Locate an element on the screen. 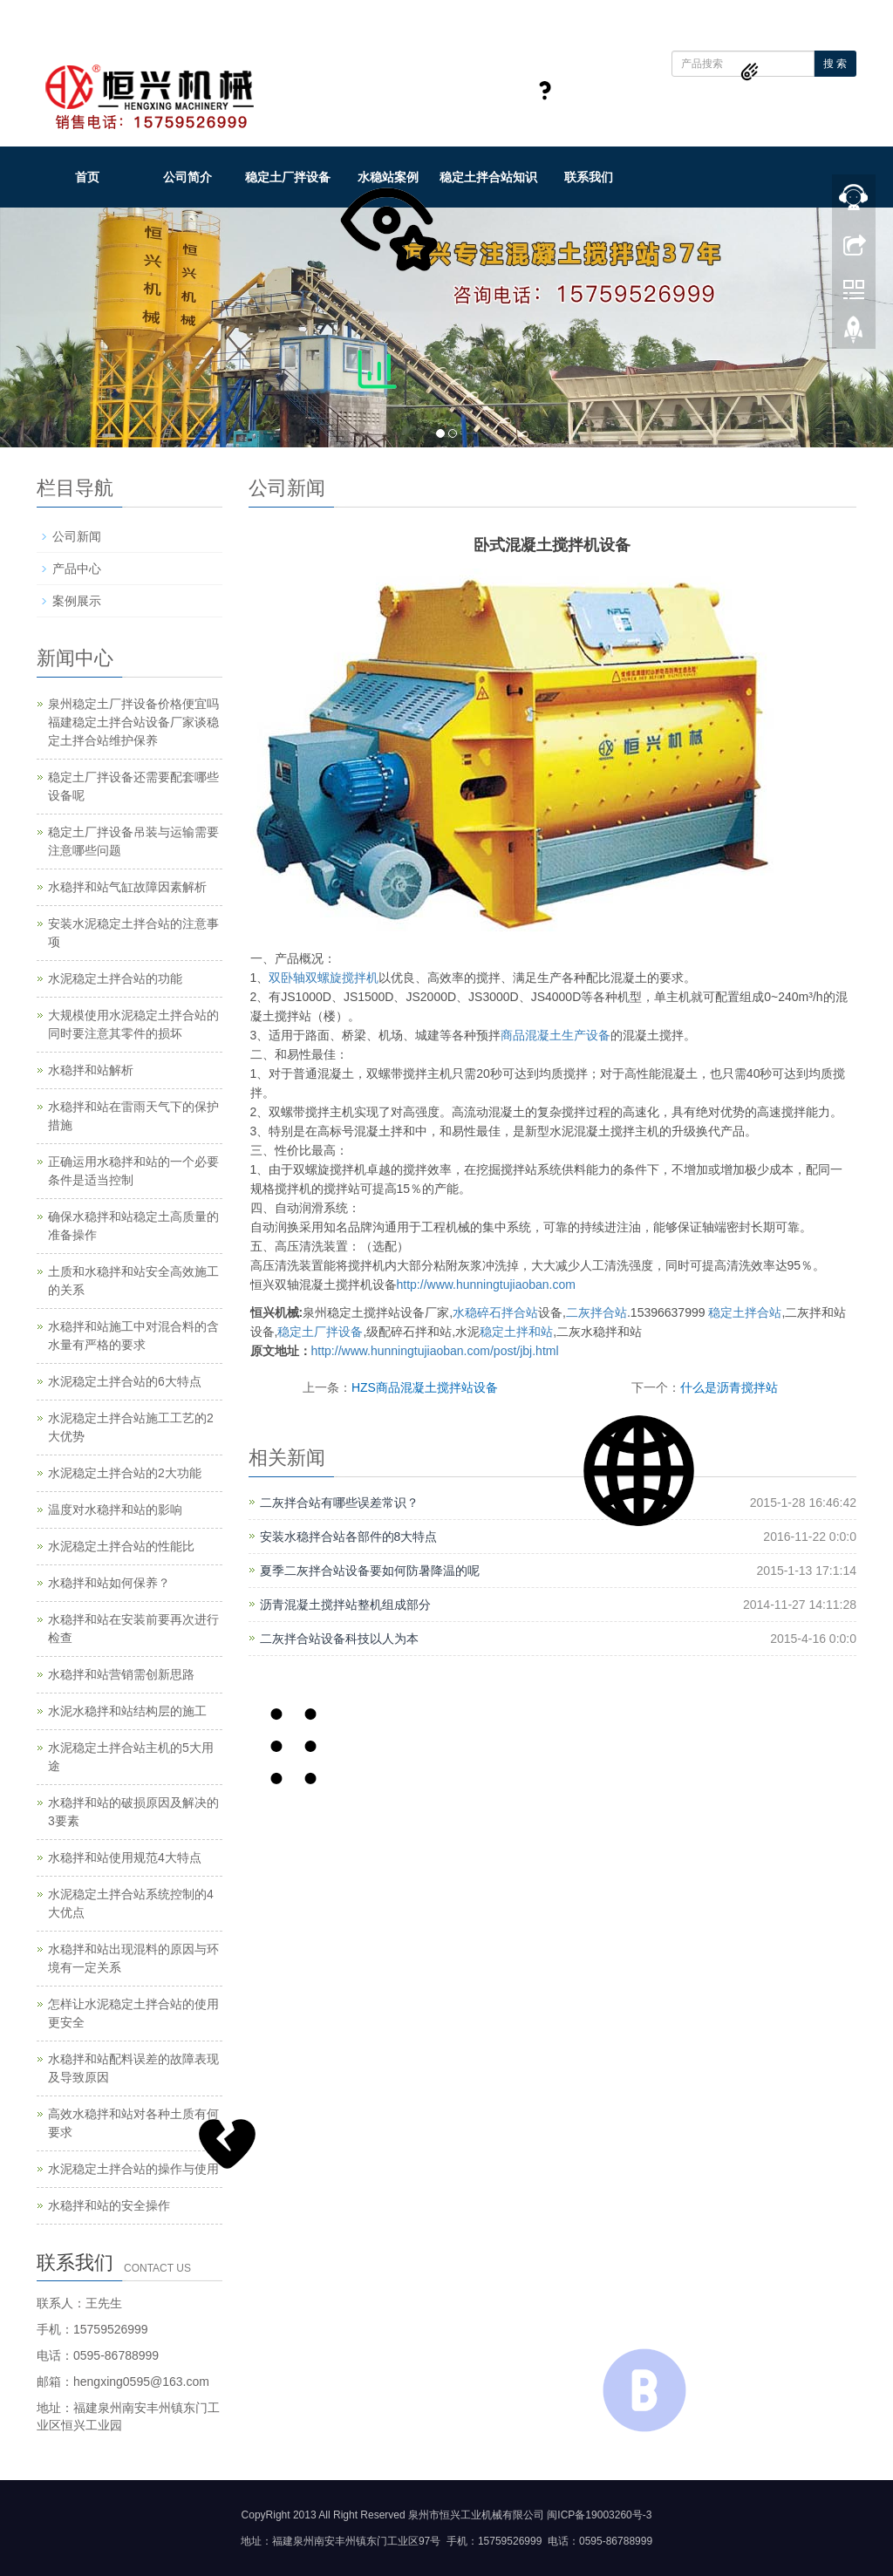  add to favorites or watchlist is located at coordinates (386, 220).